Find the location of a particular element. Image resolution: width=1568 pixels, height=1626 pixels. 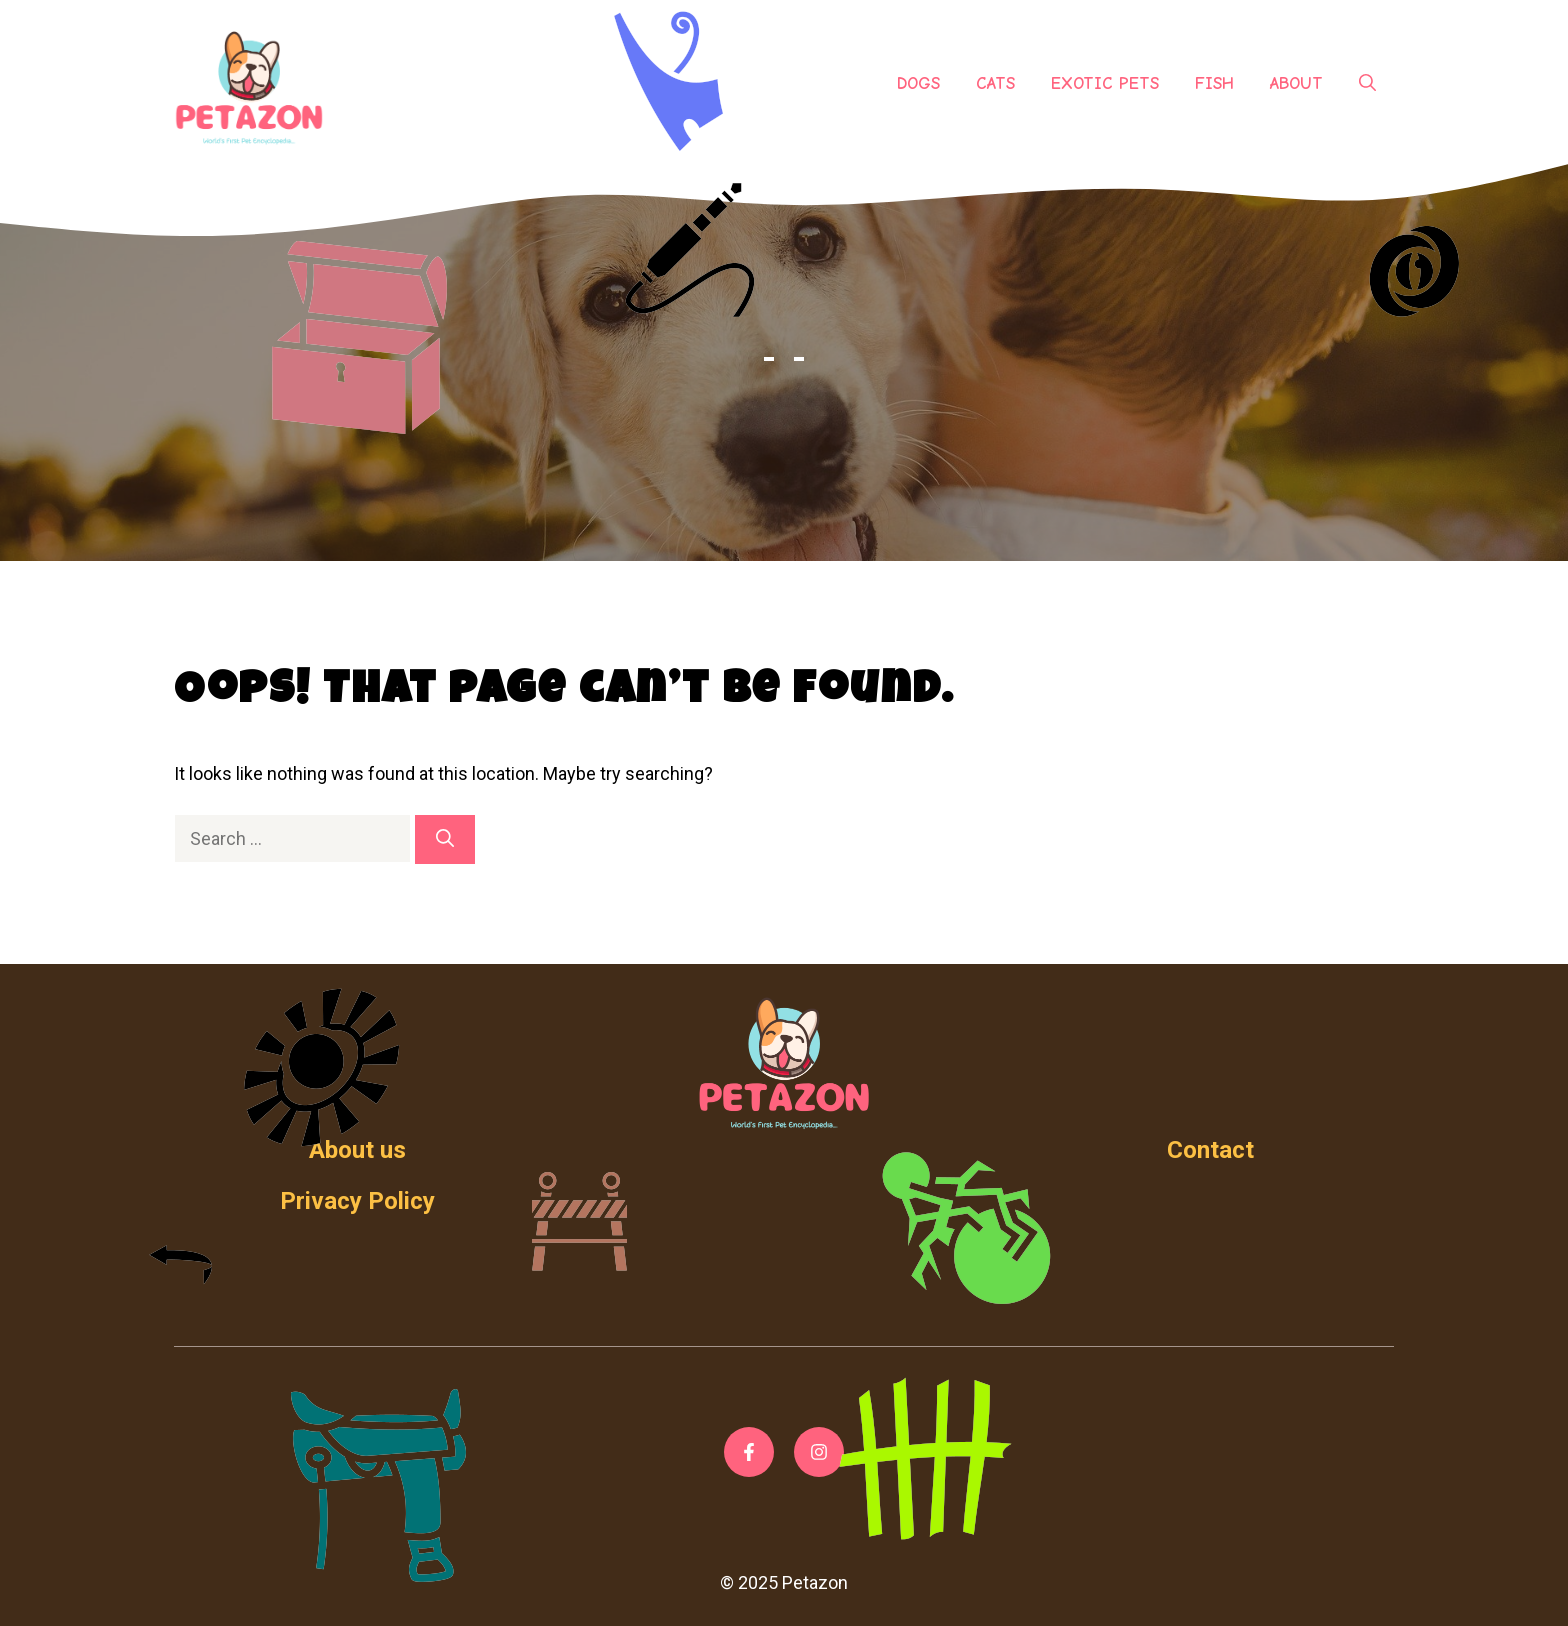

select the deshret (ancient Egyptian red crown) symbol is located at coordinates (668, 81).